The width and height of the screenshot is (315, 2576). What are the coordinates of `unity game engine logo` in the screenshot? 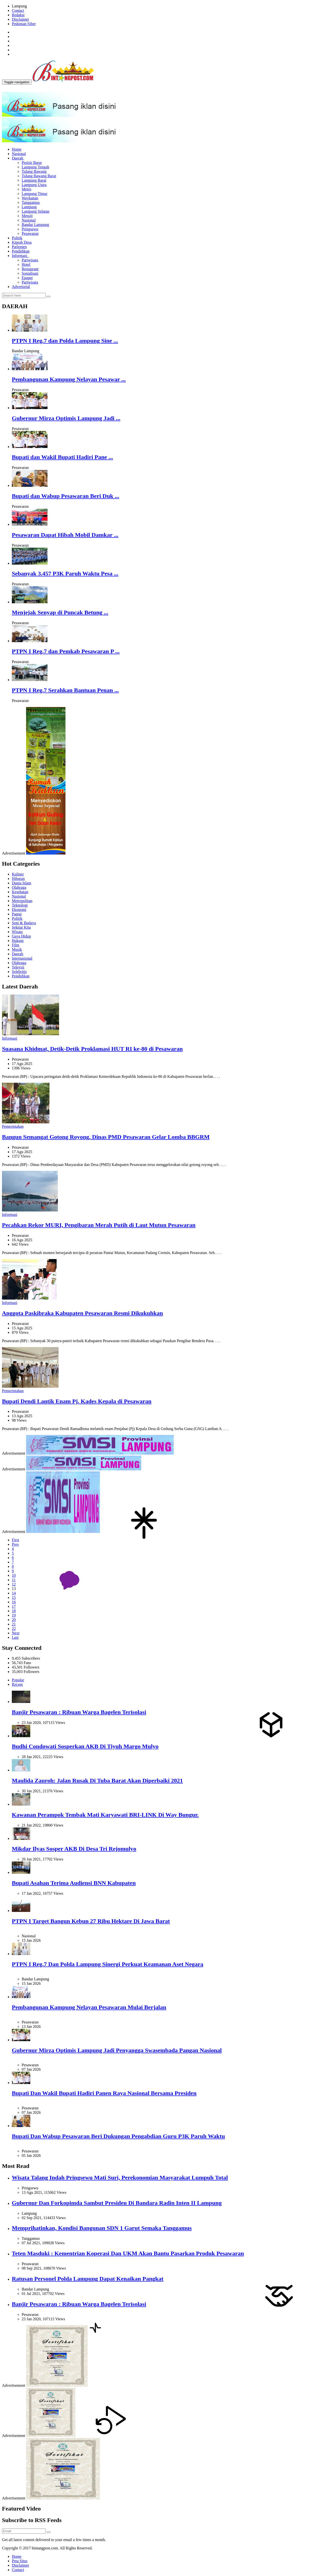 It's located at (271, 1725).